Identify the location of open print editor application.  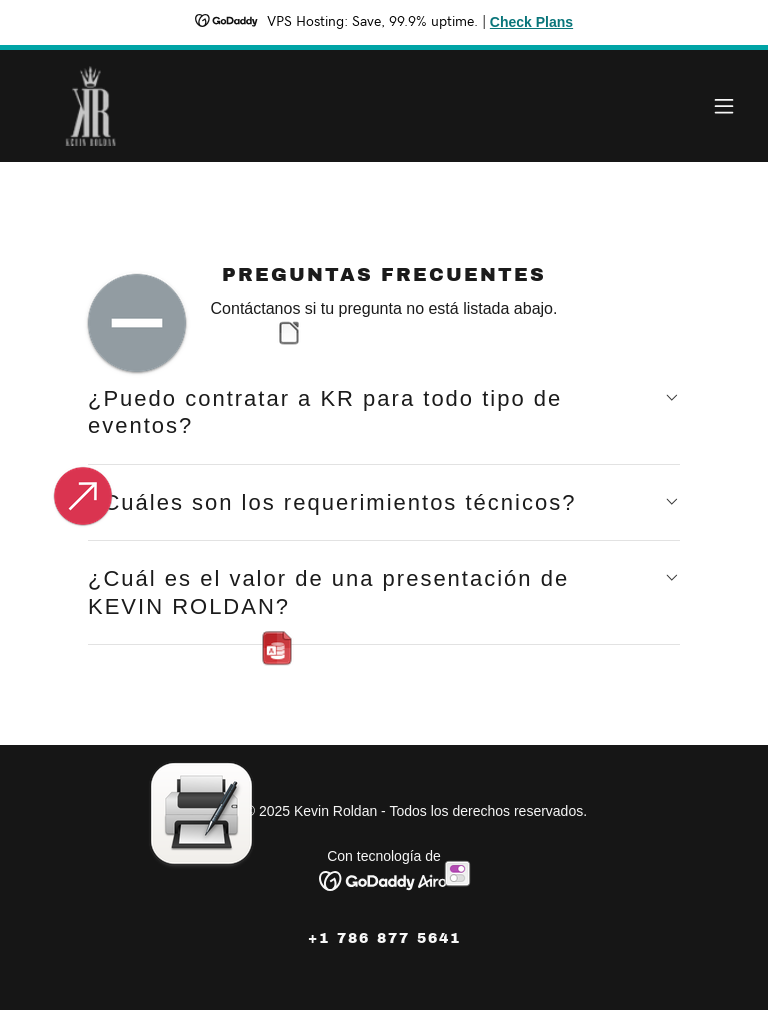
(201, 813).